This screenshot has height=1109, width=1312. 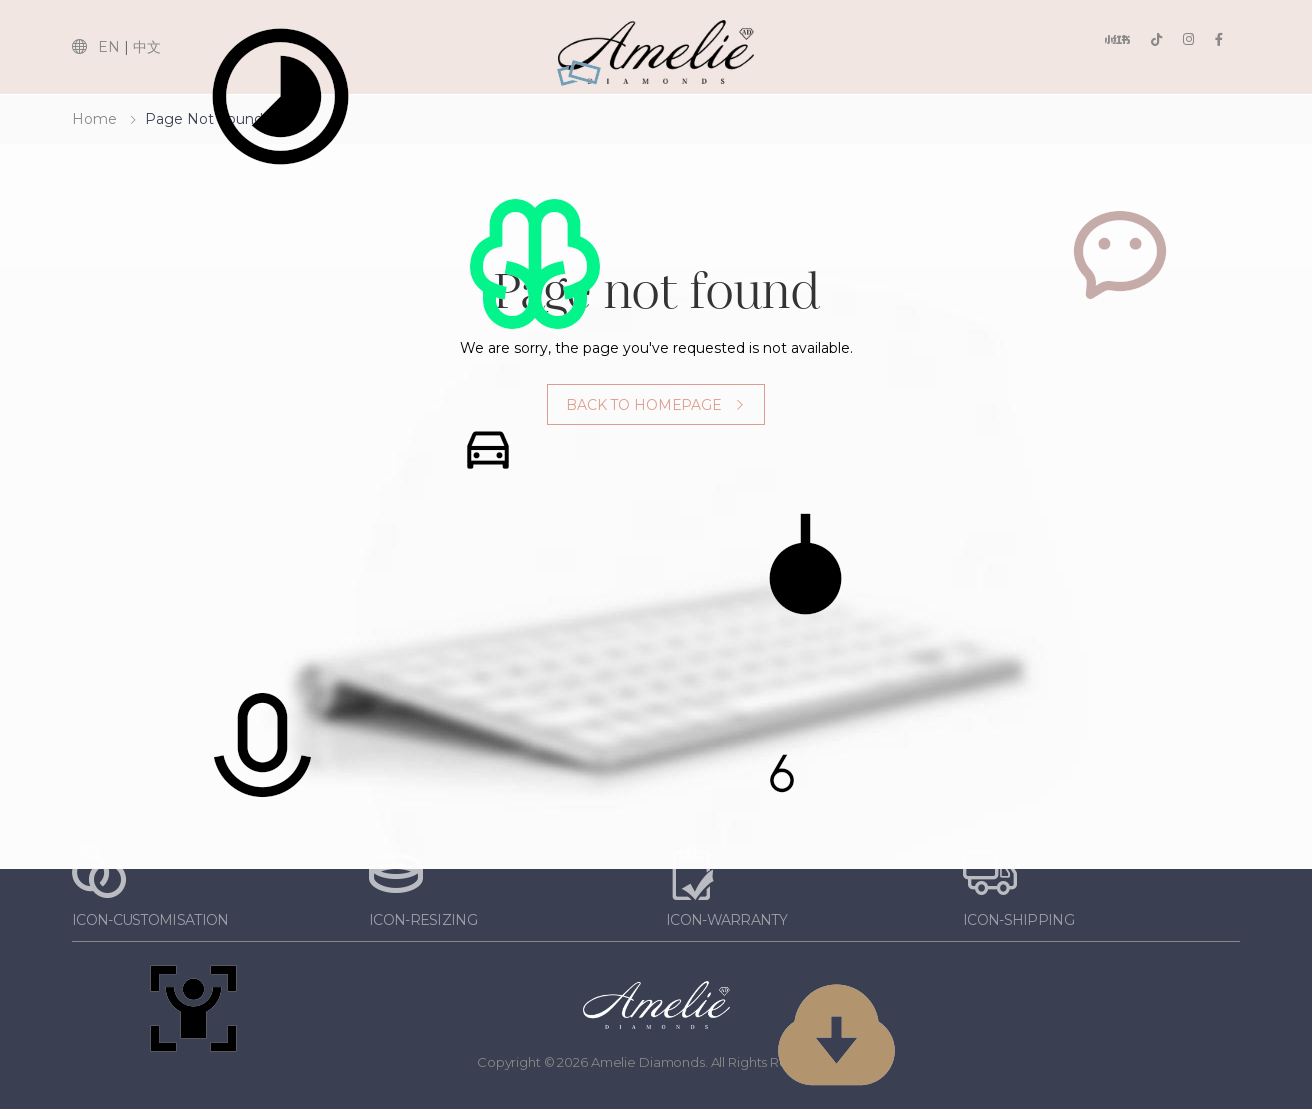 What do you see at coordinates (193, 1008) in the screenshot?
I see `scan or verify body biometrics` at bounding box center [193, 1008].